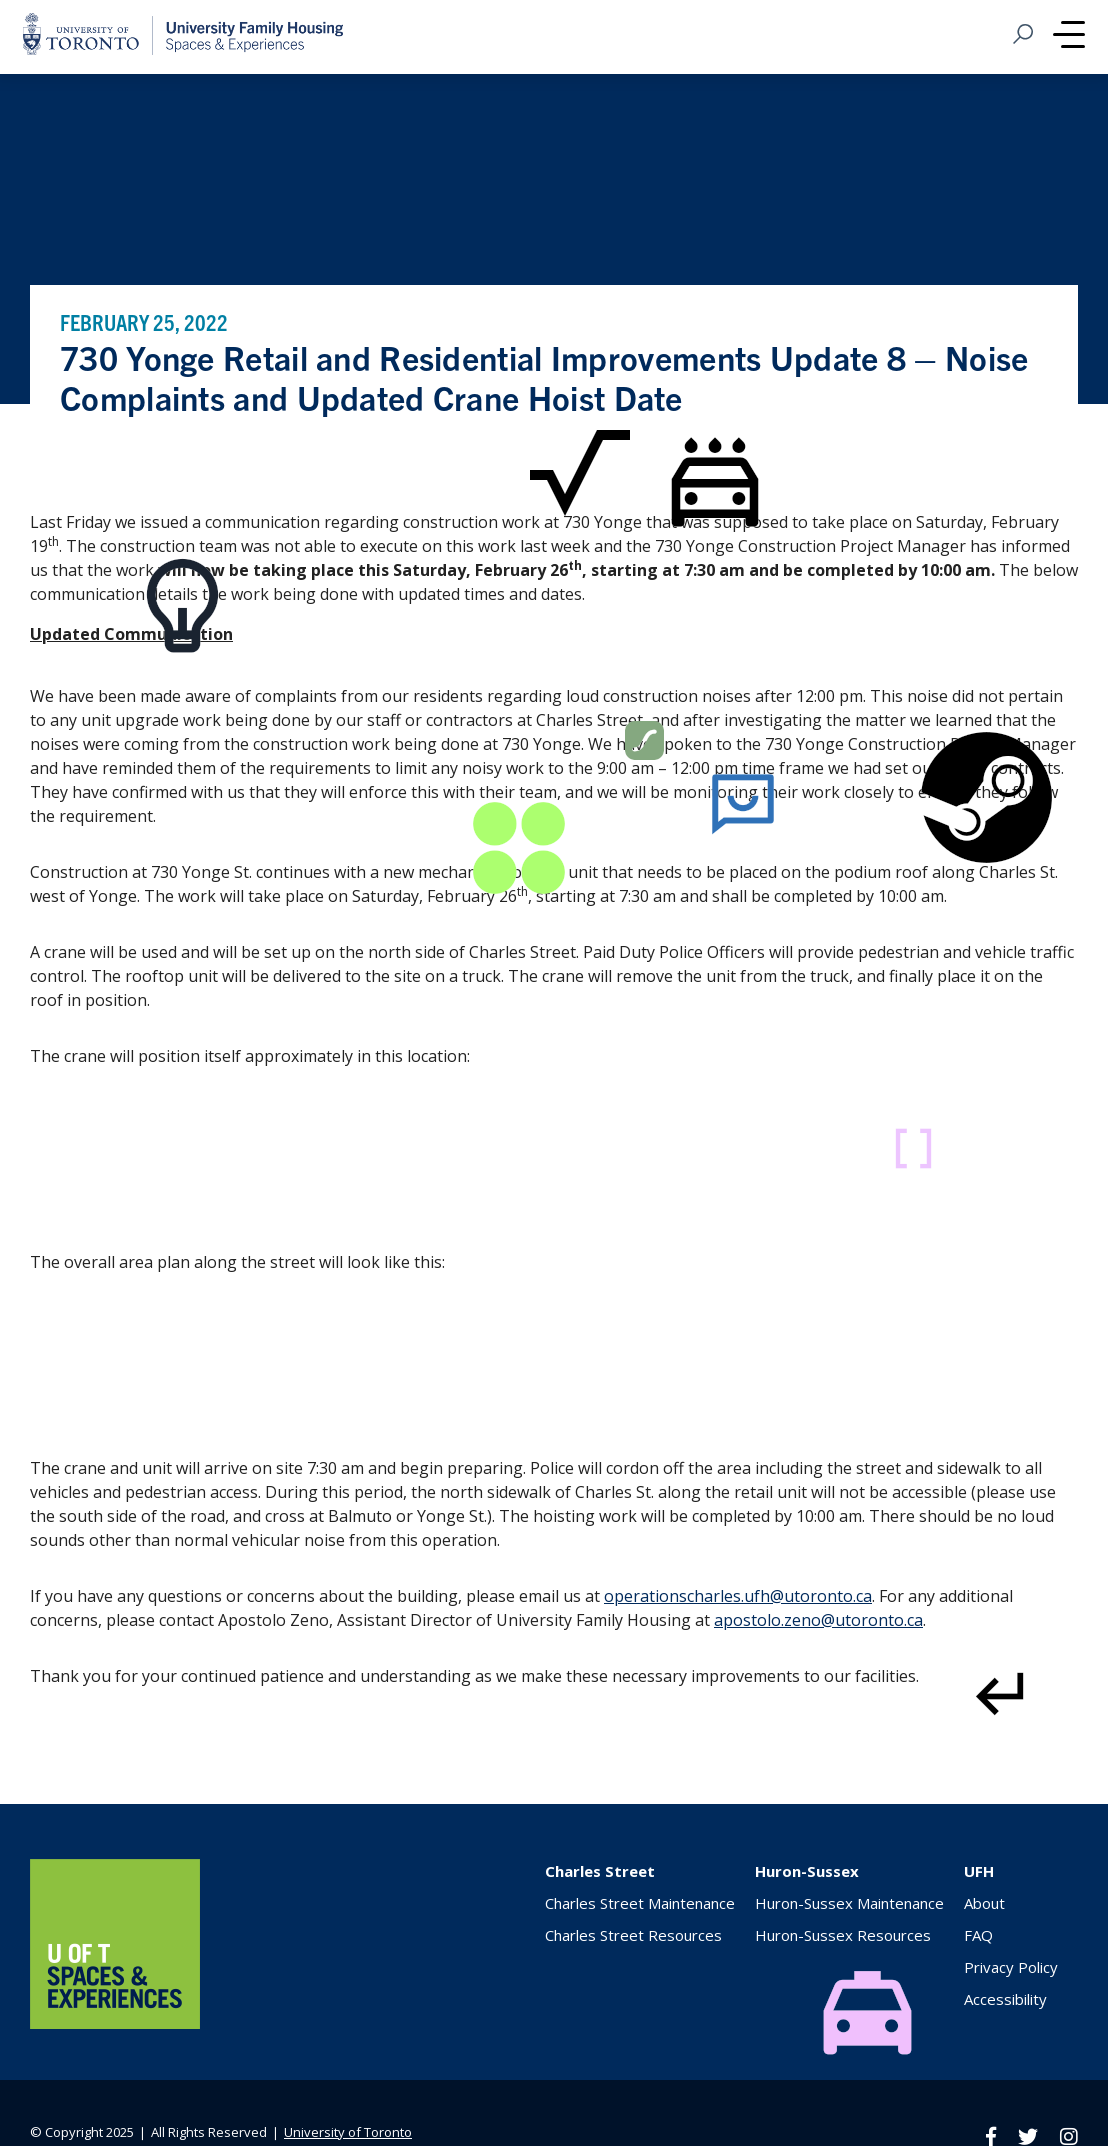 The image size is (1108, 2146). I want to click on start a friendly chat or conversation, so click(743, 802).